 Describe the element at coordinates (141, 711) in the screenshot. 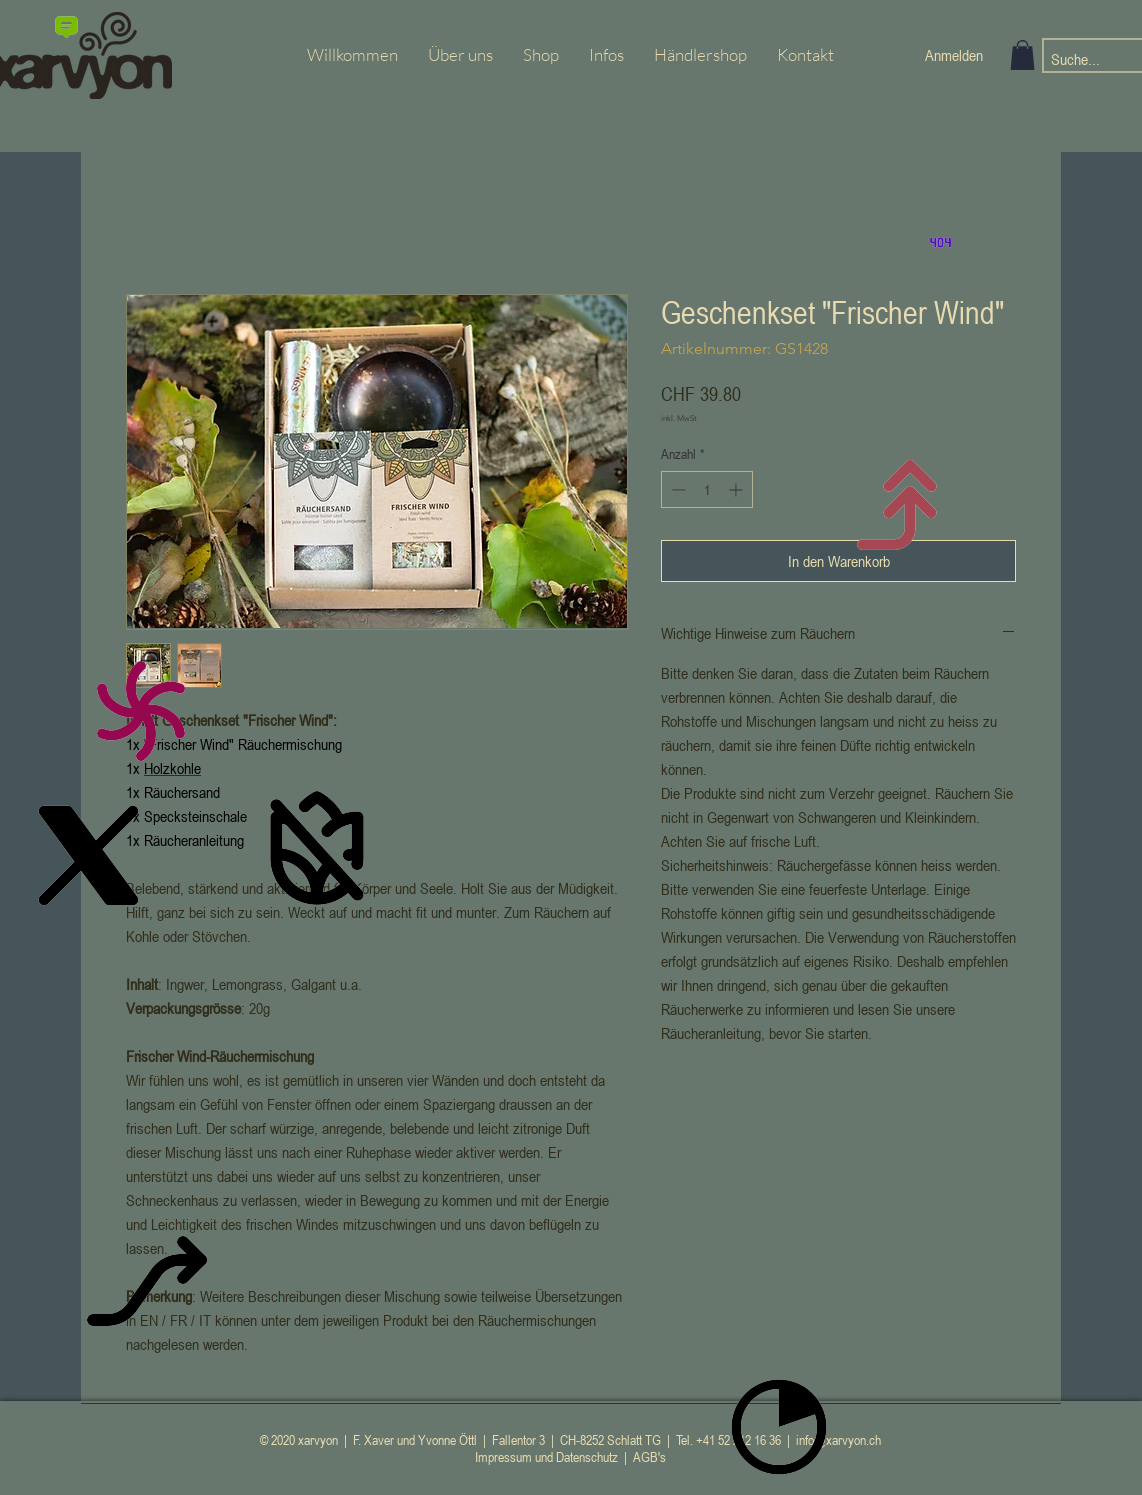

I see `access space or astronomy-themed content` at that location.